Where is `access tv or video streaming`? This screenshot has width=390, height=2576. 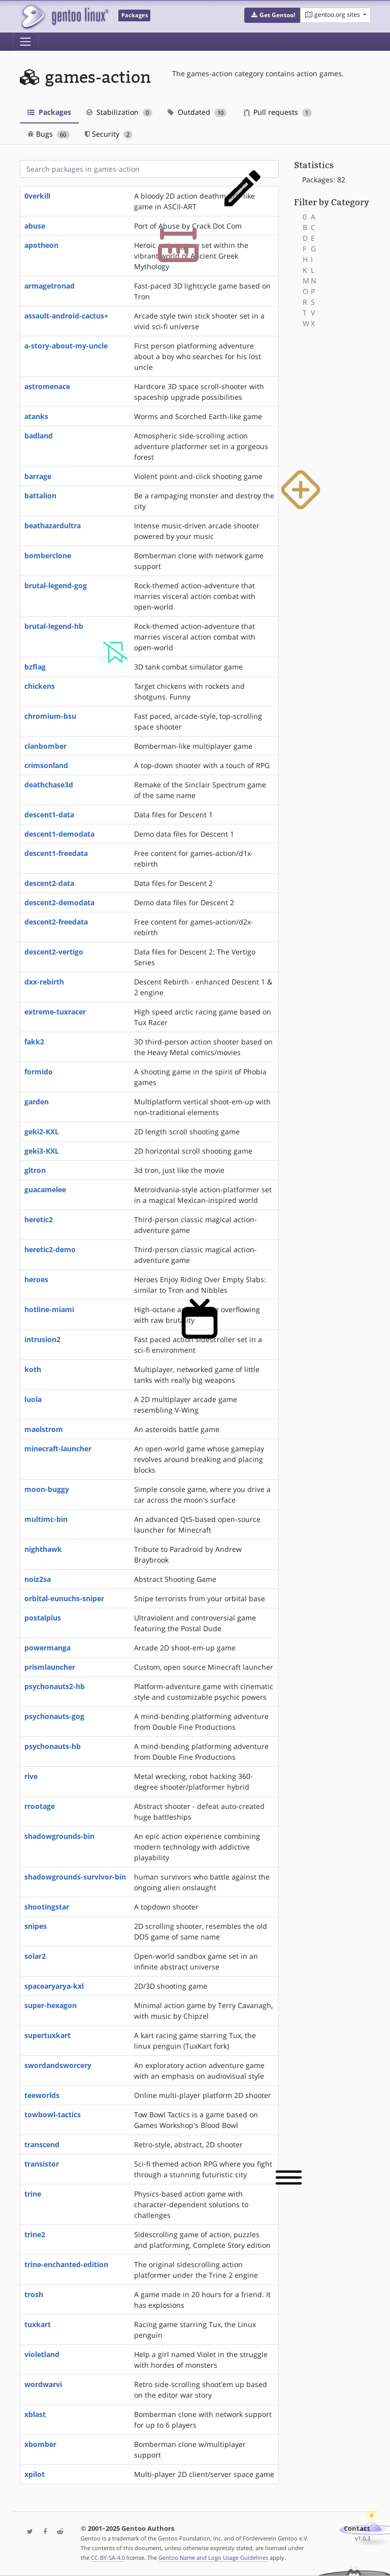
access tv or video streaming is located at coordinates (200, 1319).